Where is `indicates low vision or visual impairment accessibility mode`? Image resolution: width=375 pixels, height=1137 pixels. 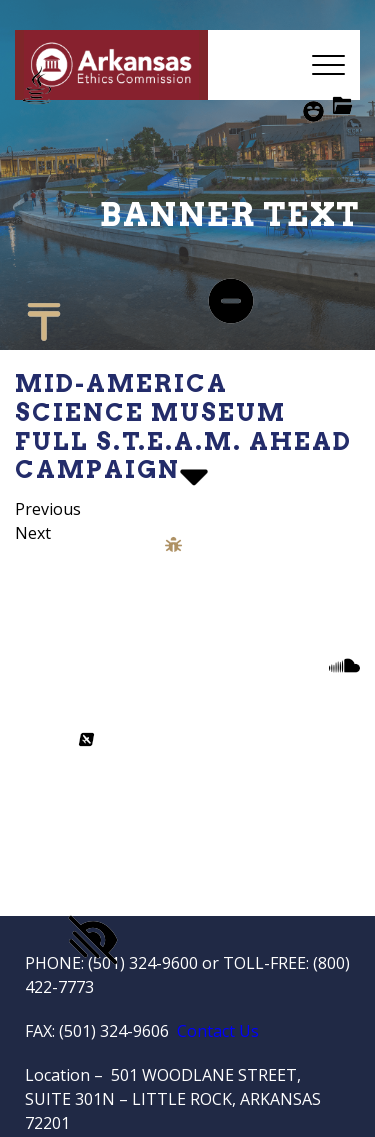
indicates low vision or visual impairment accessibility mode is located at coordinates (93, 940).